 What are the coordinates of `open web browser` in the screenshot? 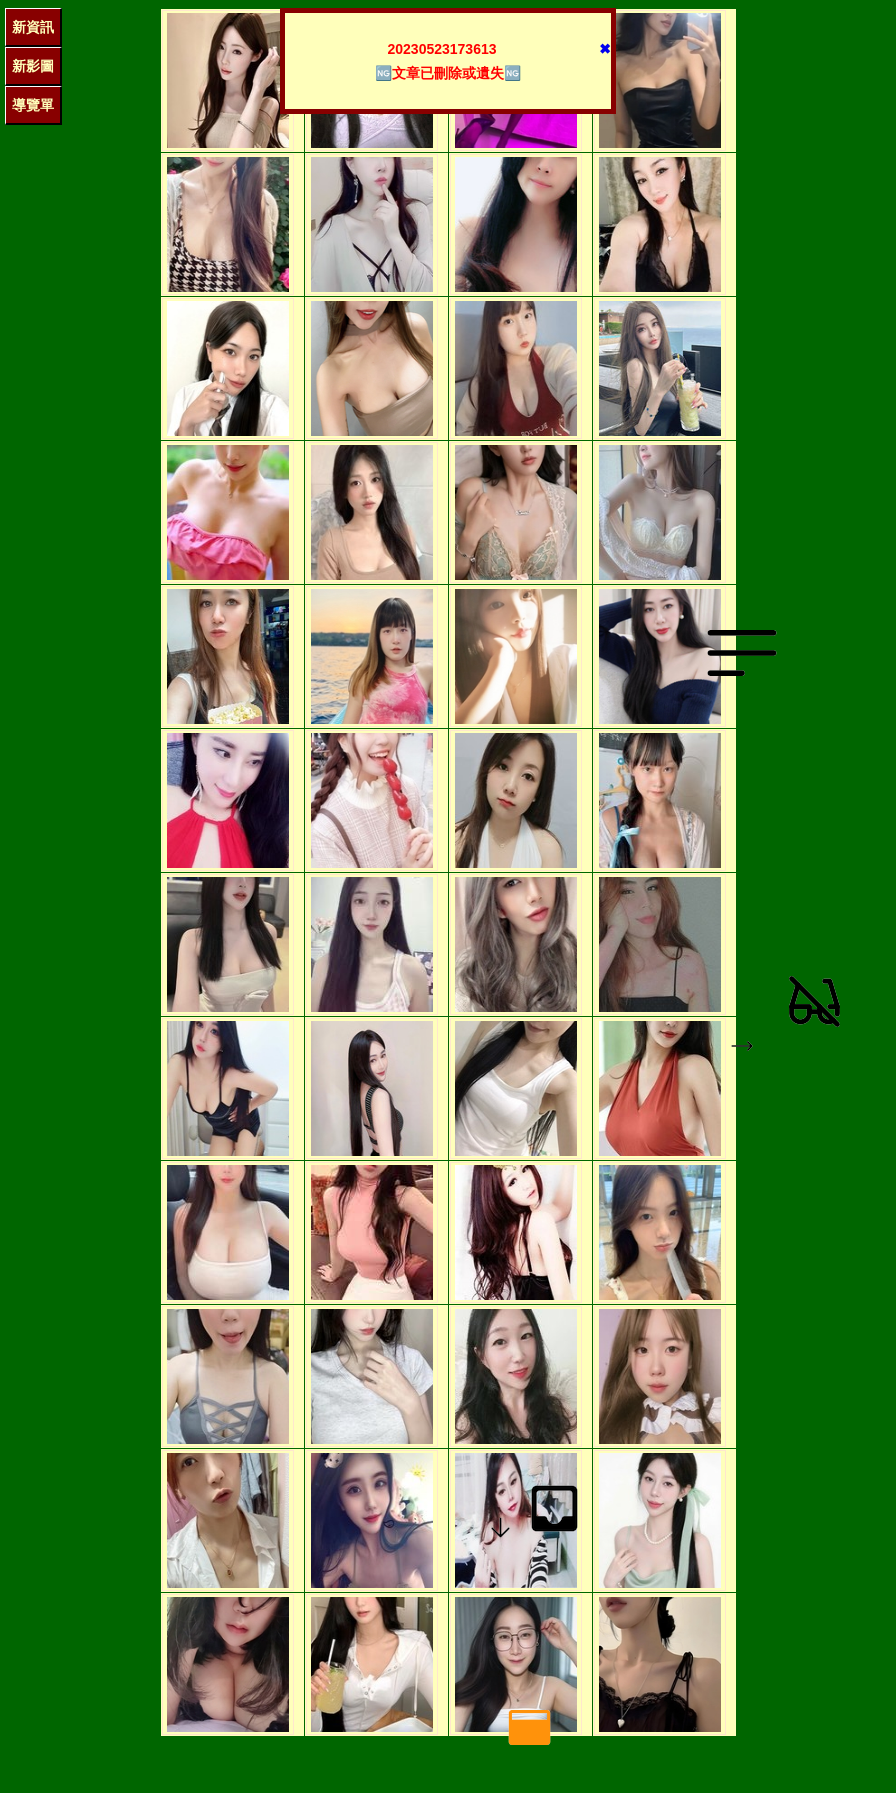 It's located at (529, 1727).